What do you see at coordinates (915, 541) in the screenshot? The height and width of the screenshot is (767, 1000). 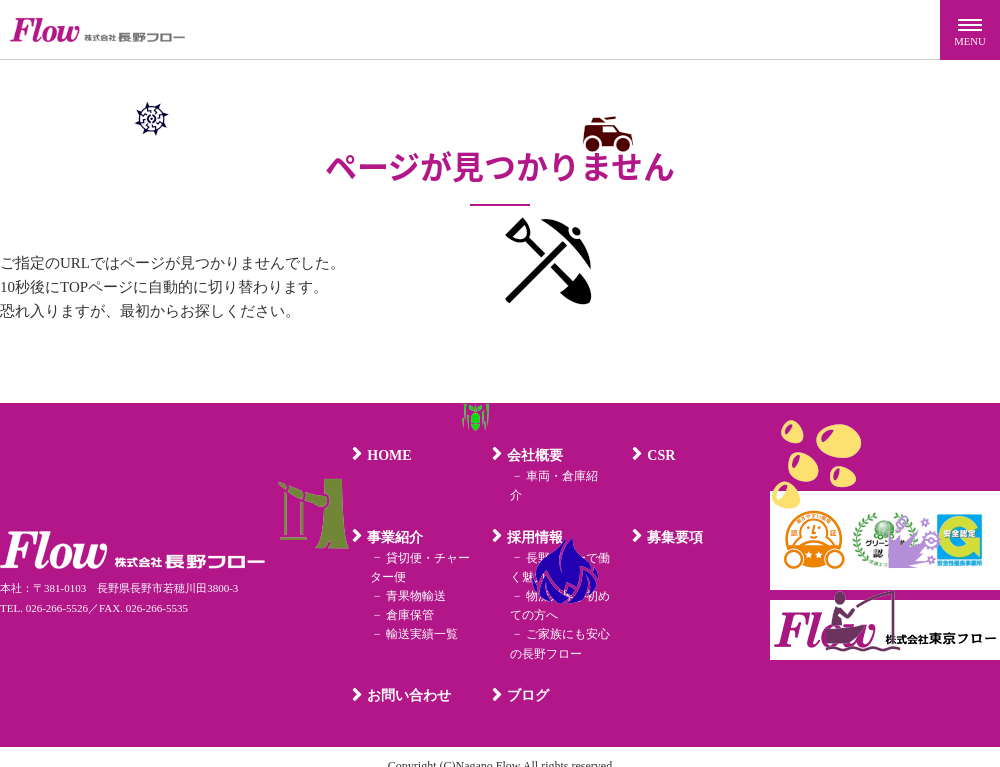 I see `indicates a system crash or critical error` at bounding box center [915, 541].